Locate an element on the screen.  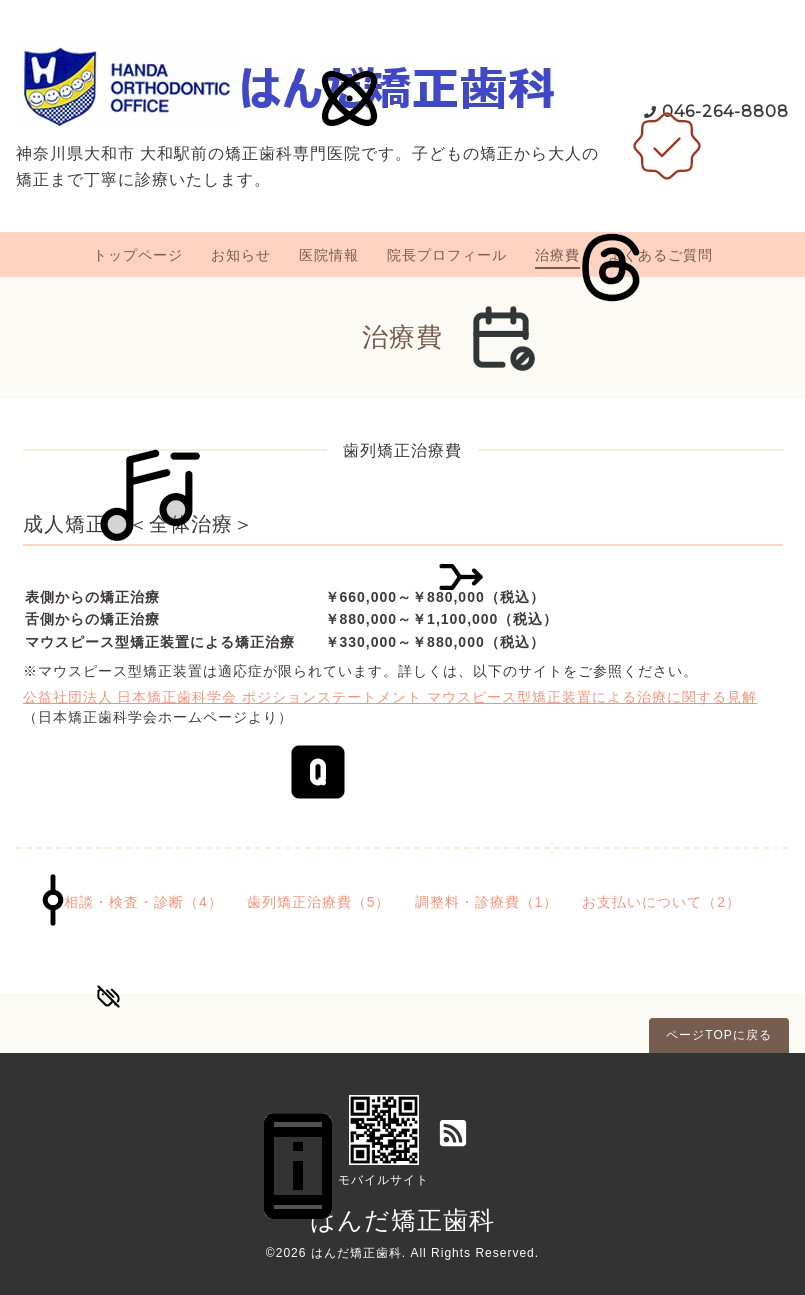
remove a song from playlist is located at coordinates (152, 493).